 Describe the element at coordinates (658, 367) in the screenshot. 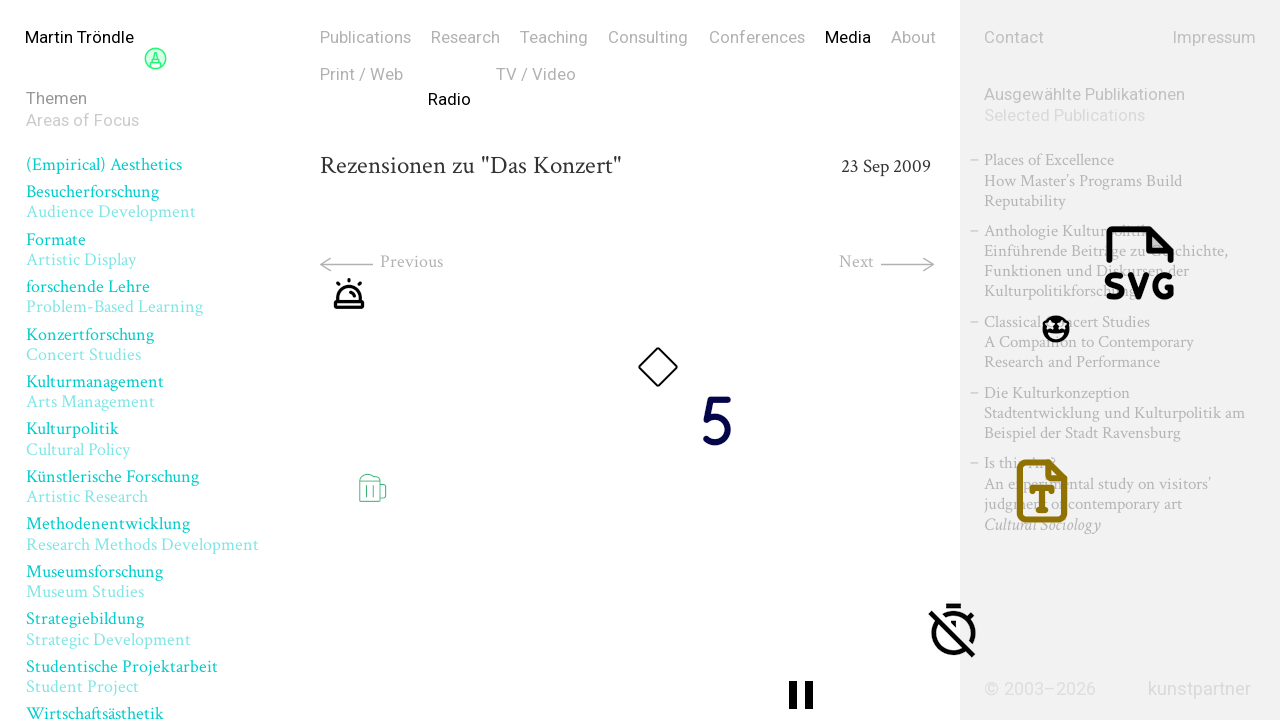

I see `indicates premium or valuable content` at that location.